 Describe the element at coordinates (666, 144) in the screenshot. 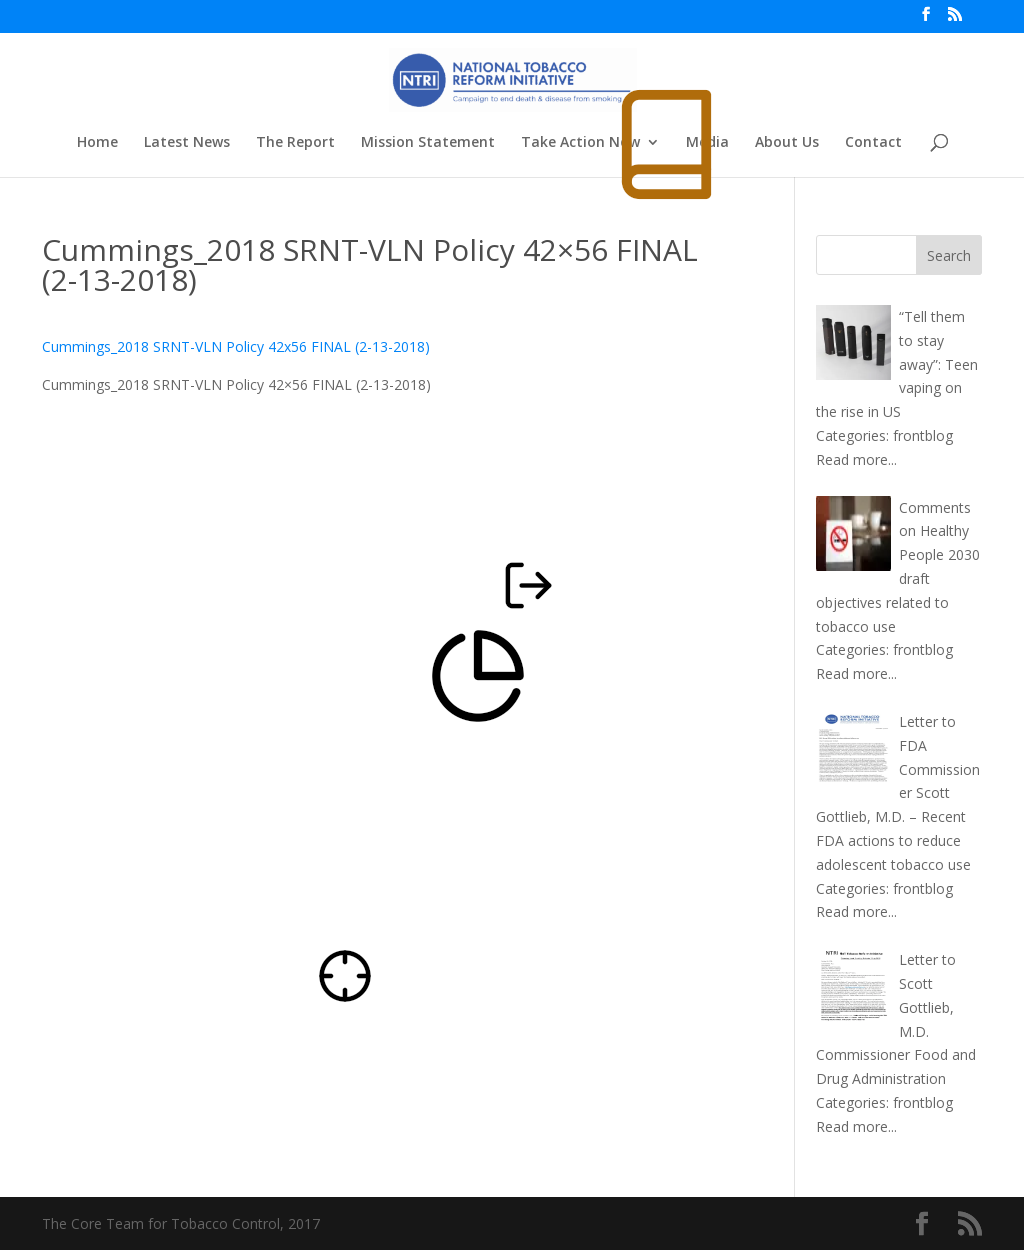

I see `open a book or reading view` at that location.